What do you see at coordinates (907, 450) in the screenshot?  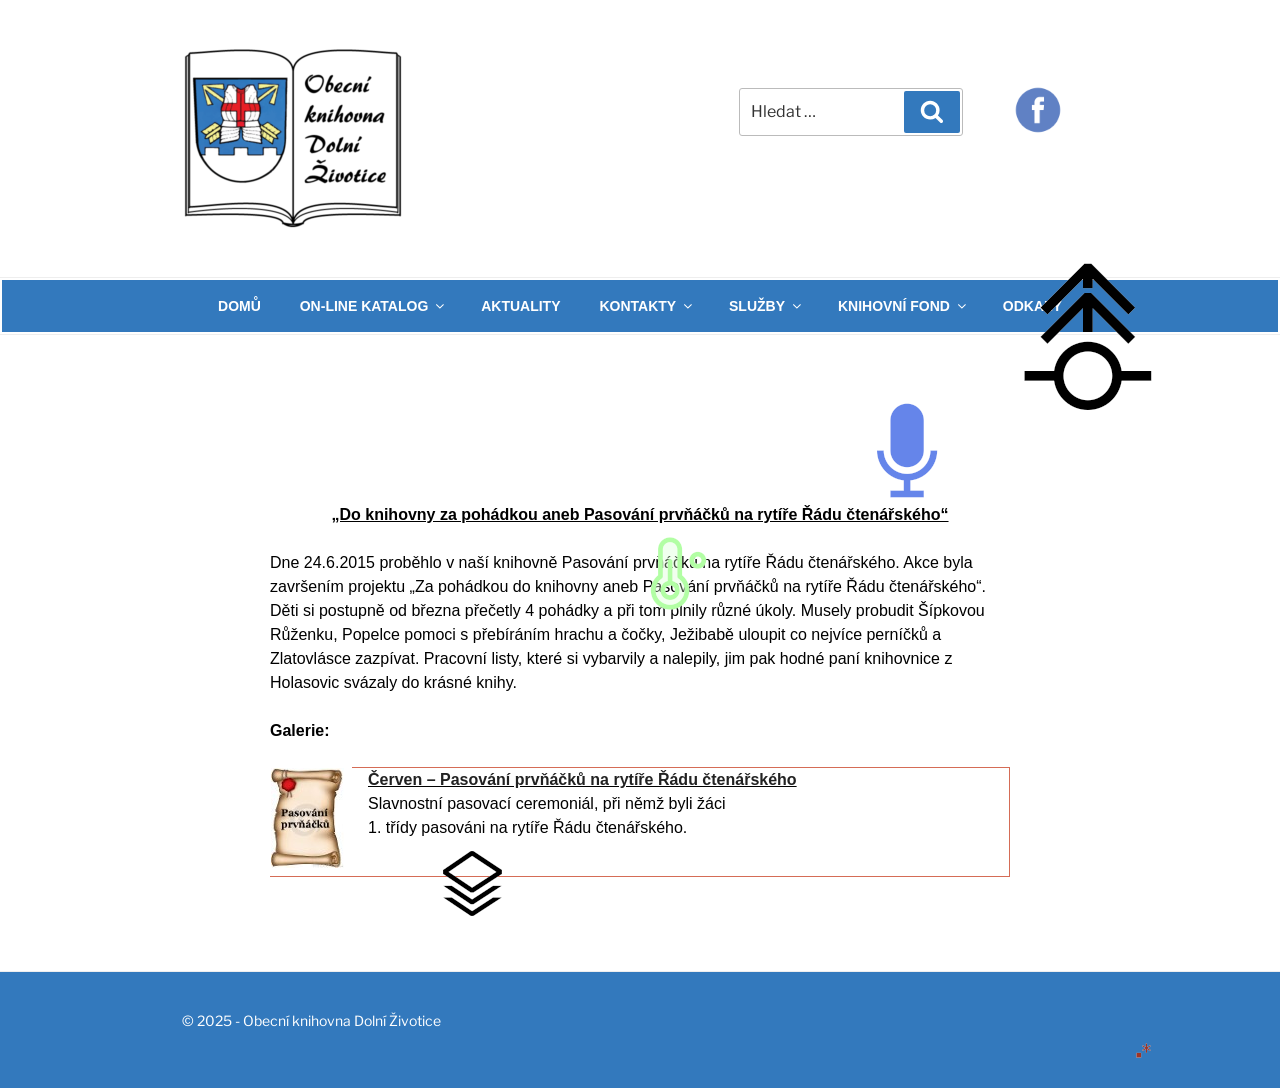 I see `tap to use voice input` at bounding box center [907, 450].